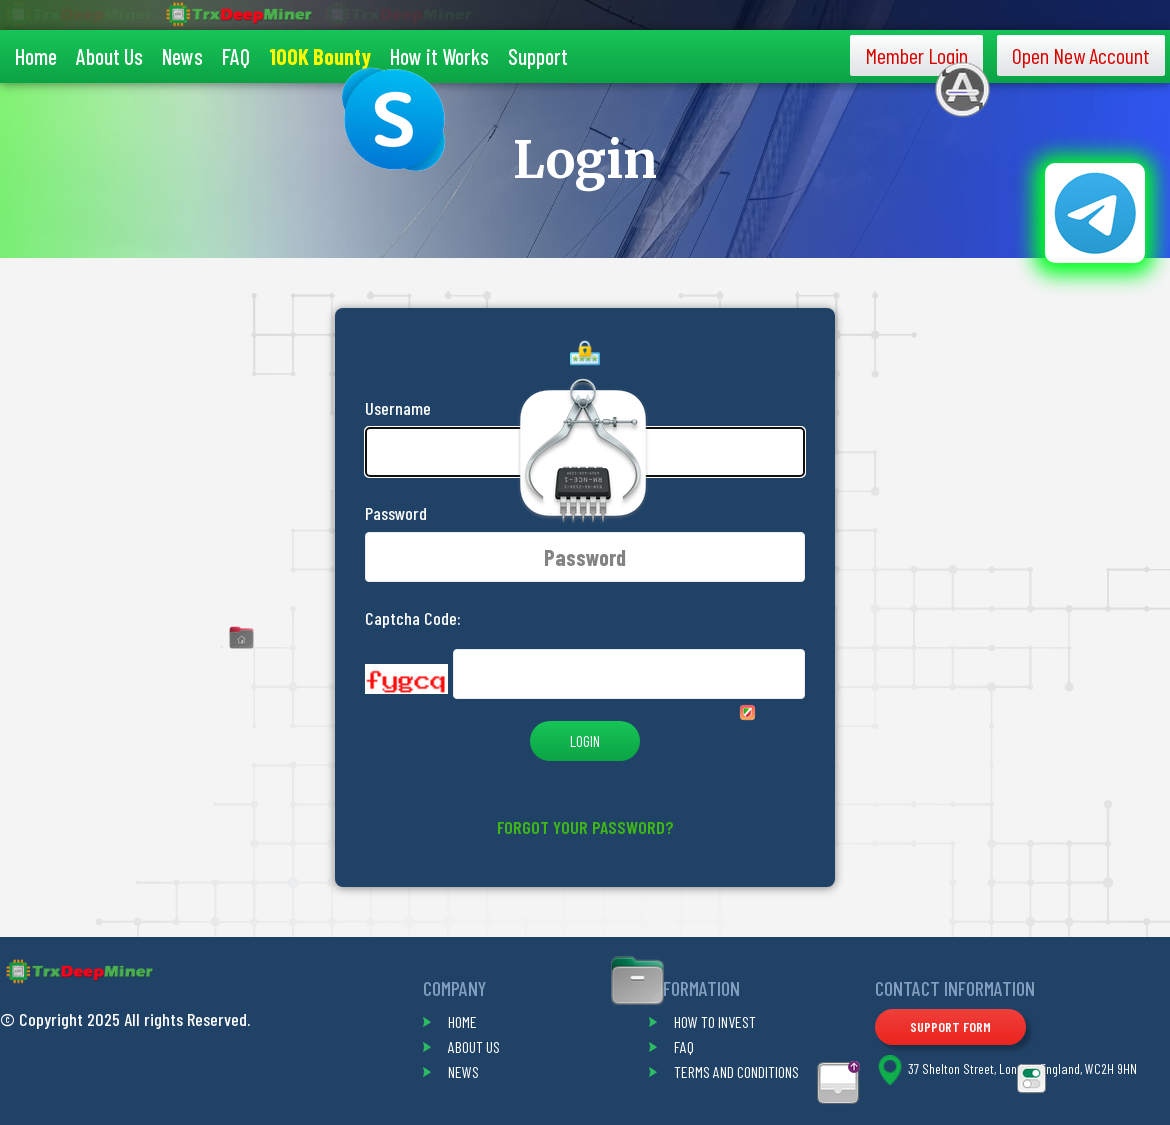 The image size is (1170, 1125). What do you see at coordinates (1031, 1078) in the screenshot?
I see `open desktop preferences and settings` at bounding box center [1031, 1078].